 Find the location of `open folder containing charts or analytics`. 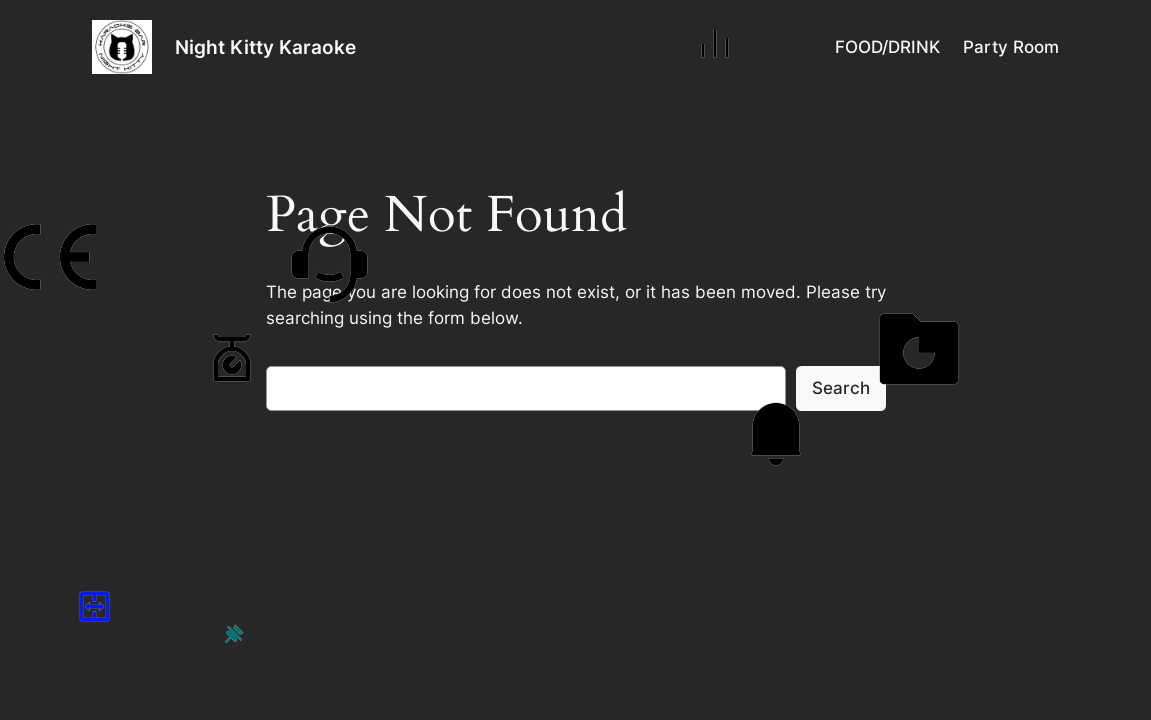

open folder containing charts or analytics is located at coordinates (919, 349).